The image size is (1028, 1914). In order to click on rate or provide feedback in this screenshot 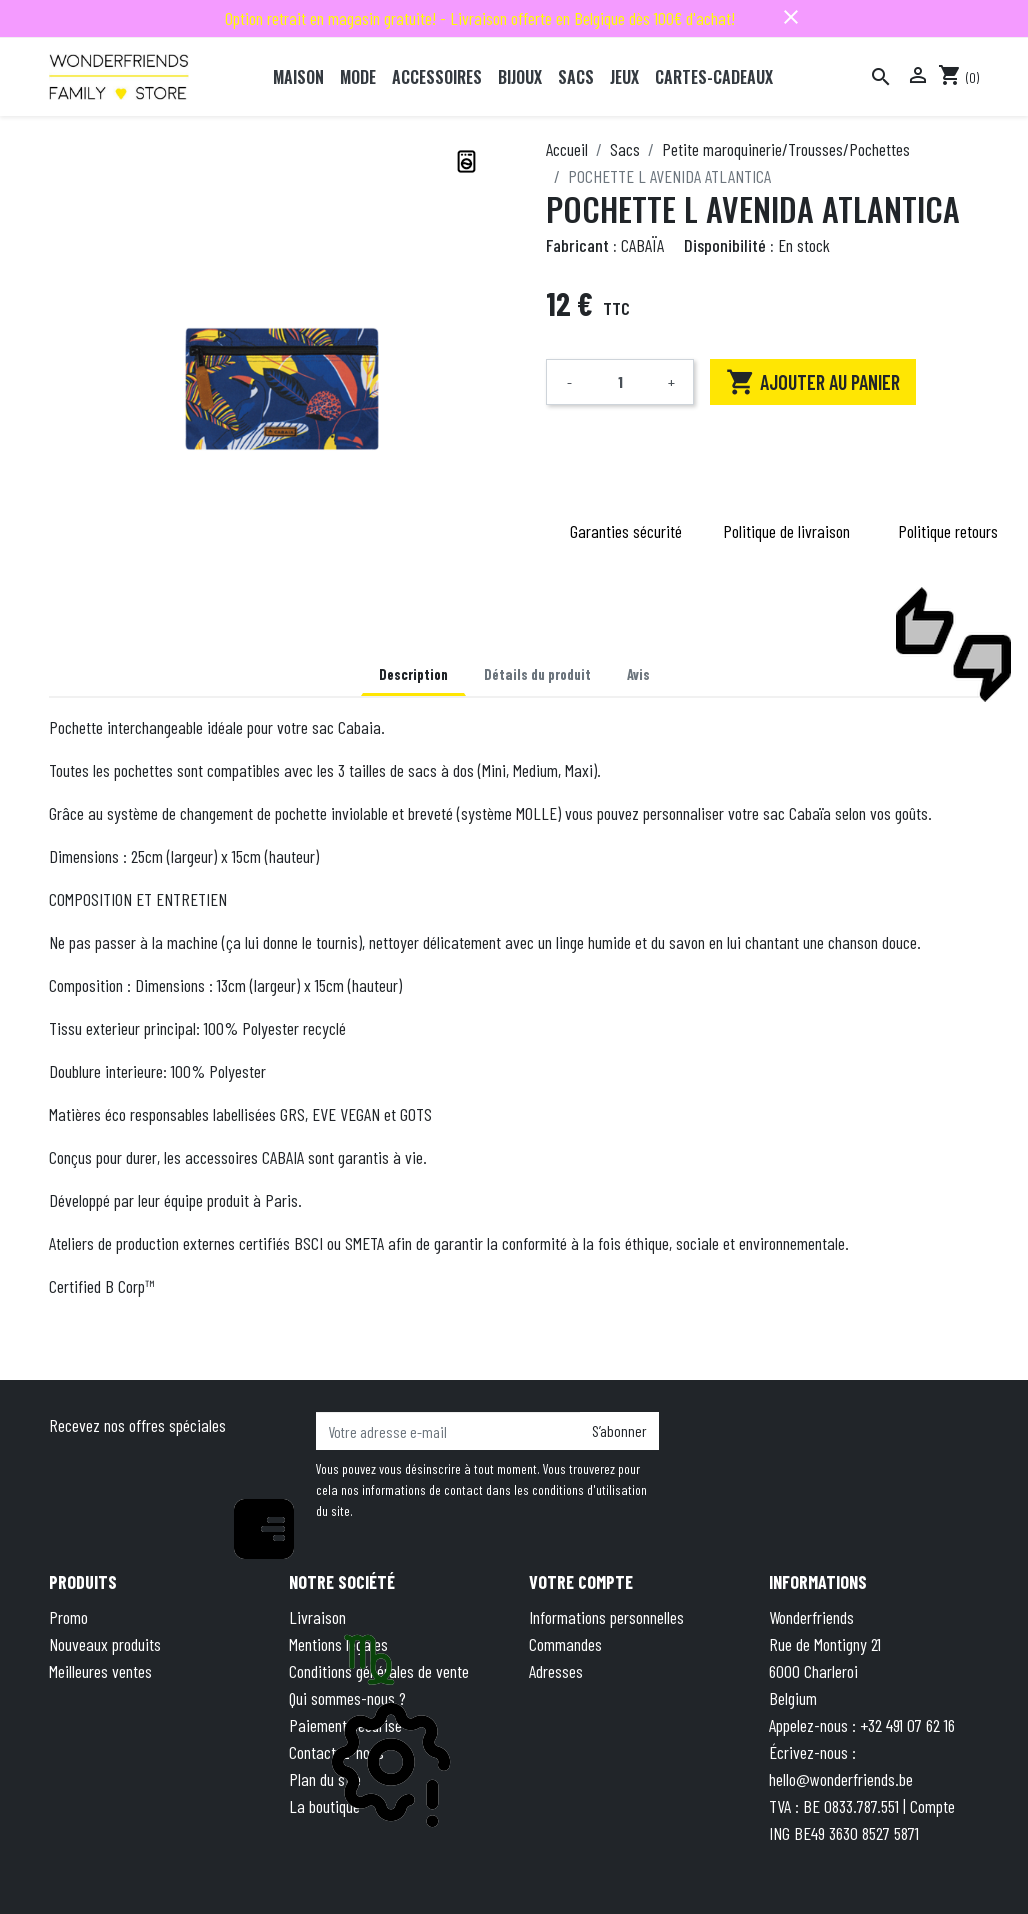, I will do `click(953, 644)`.